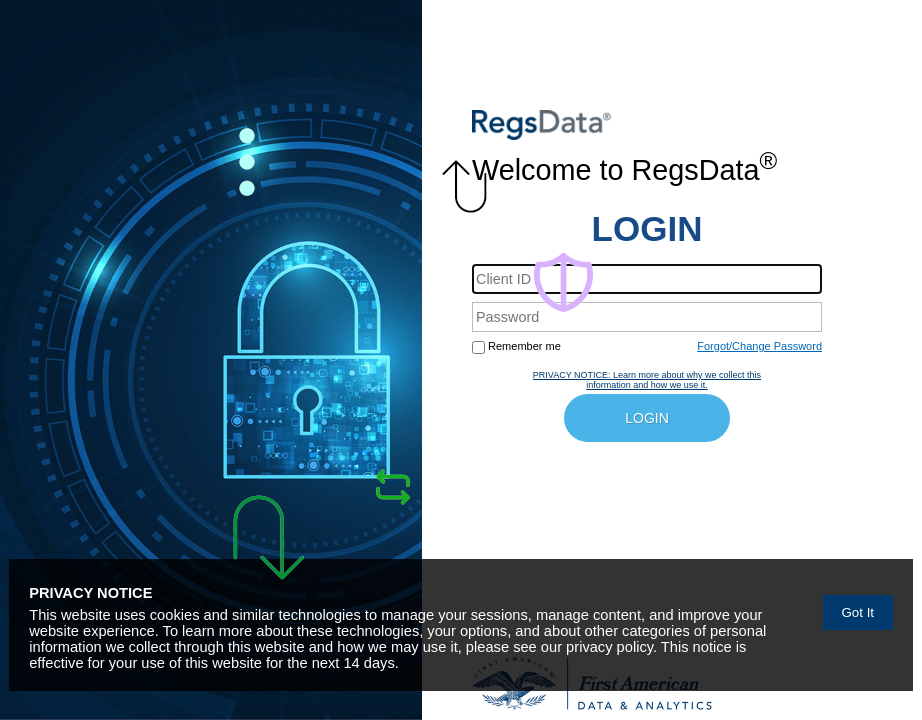  What do you see at coordinates (563, 282) in the screenshot?
I see `indicates partial security or protection status` at bounding box center [563, 282].